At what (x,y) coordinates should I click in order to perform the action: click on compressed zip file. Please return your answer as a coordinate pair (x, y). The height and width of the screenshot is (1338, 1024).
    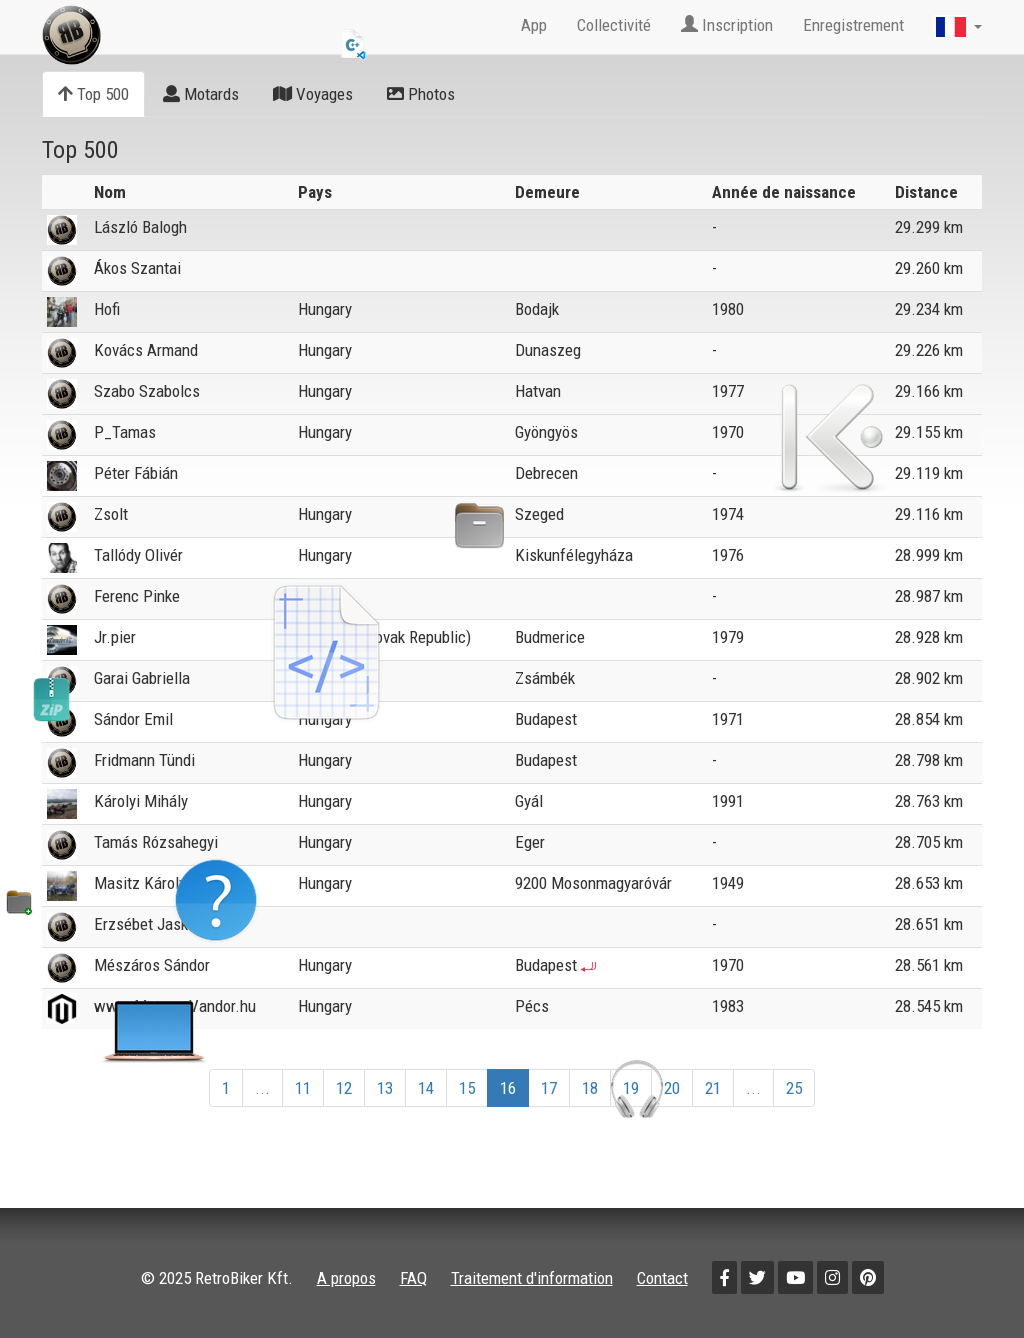
    Looking at the image, I should click on (51, 699).